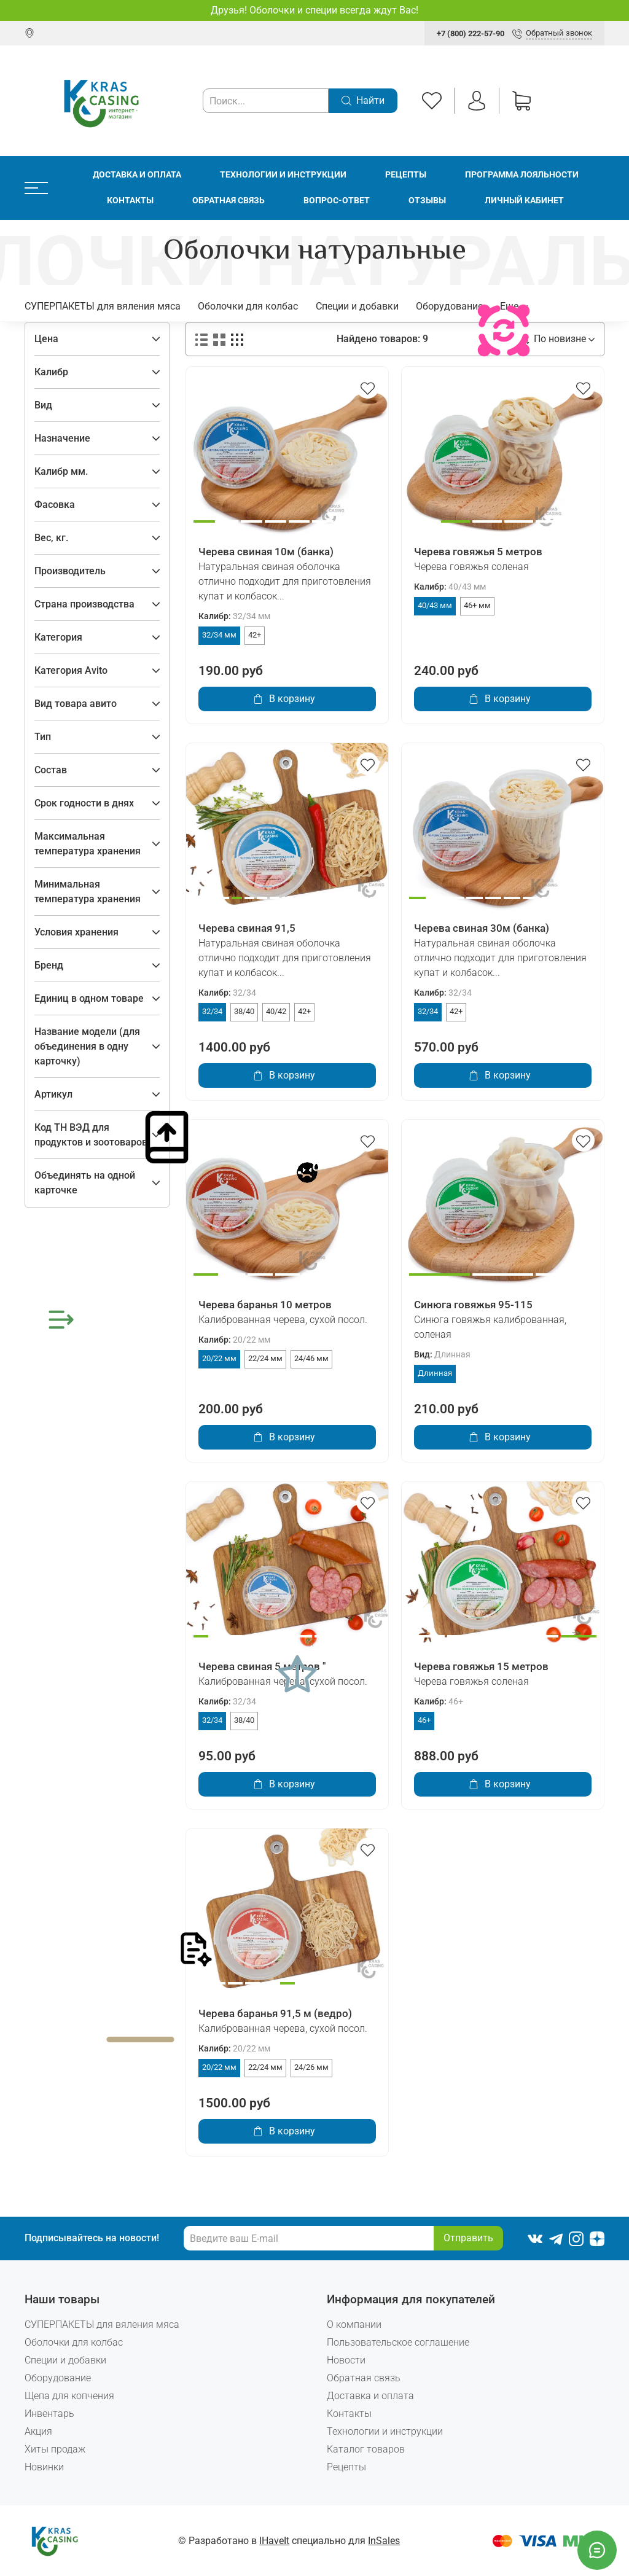  I want to click on upload a book or document, so click(166, 1137).